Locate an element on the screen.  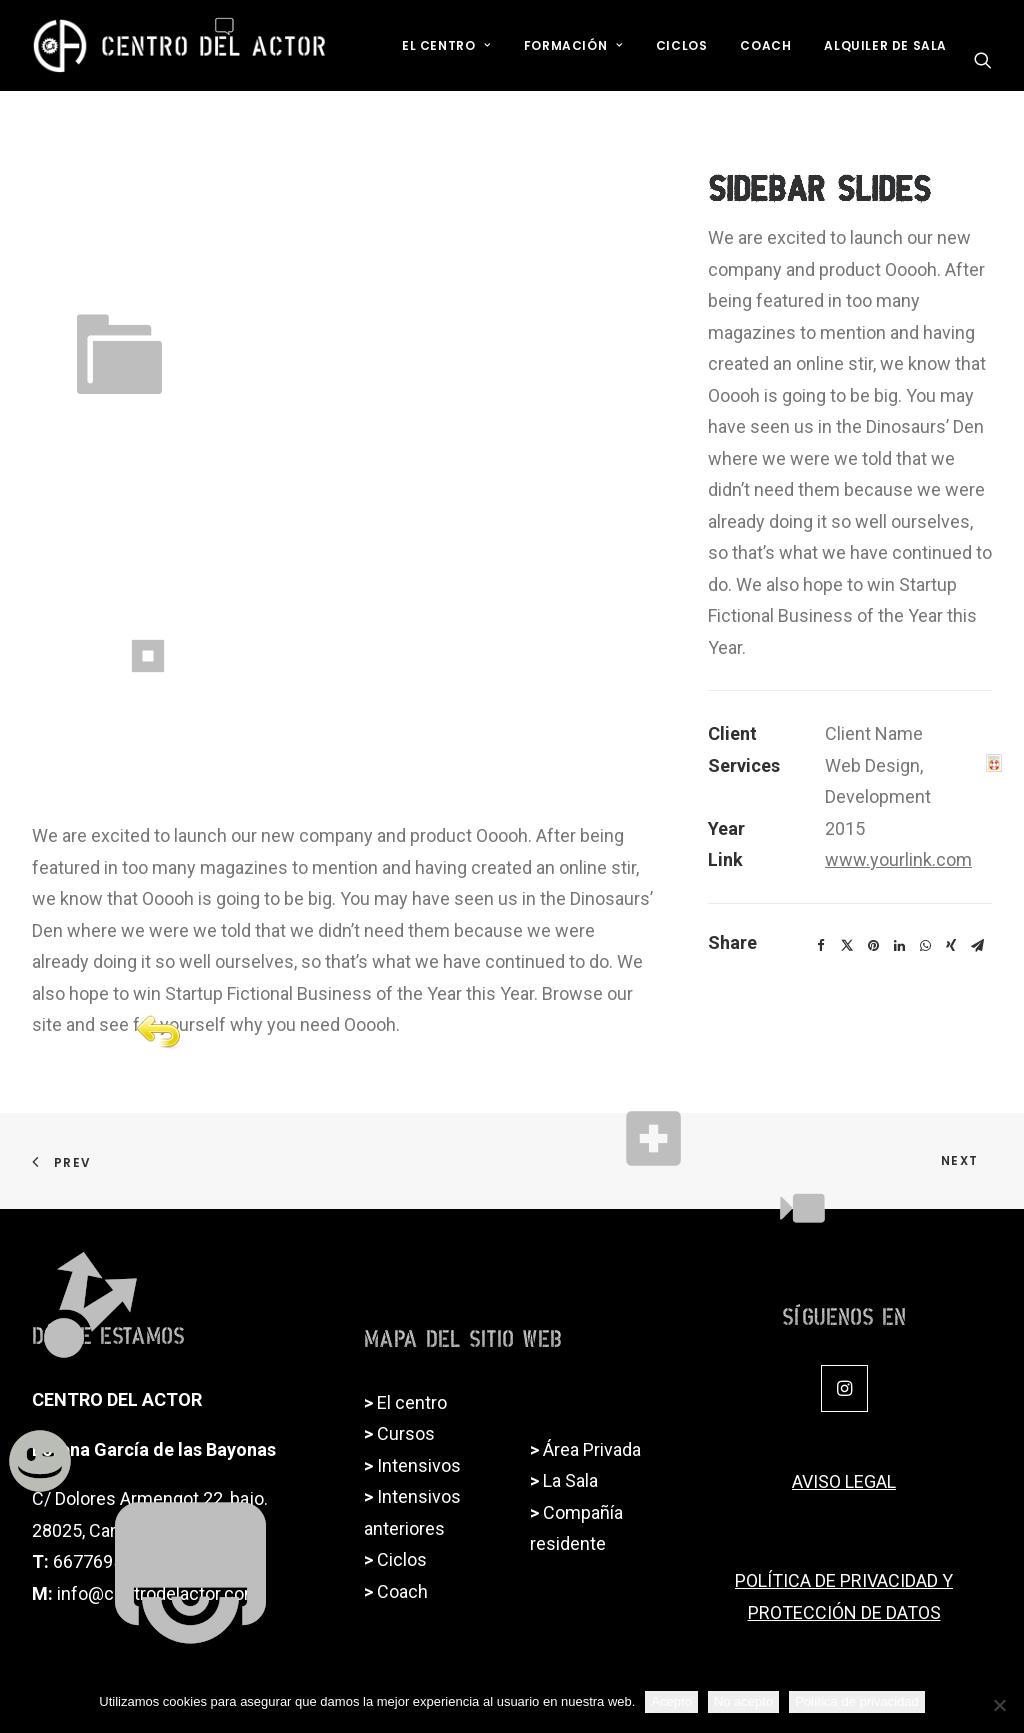
restore window to previous size is located at coordinates (148, 656).